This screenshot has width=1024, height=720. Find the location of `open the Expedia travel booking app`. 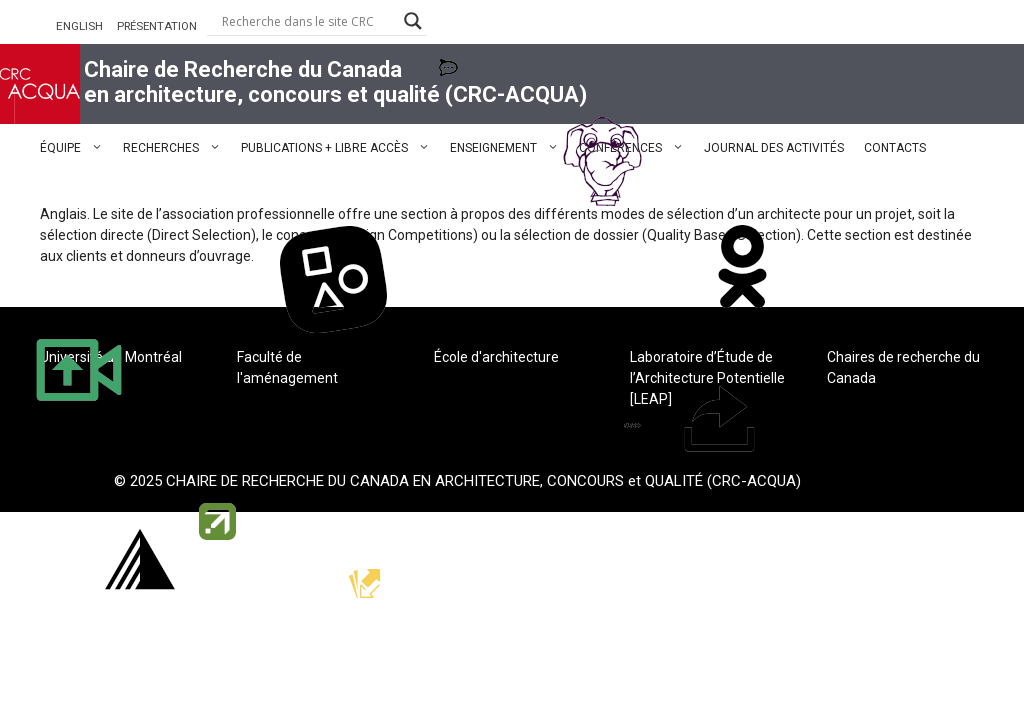

open the Expedia travel booking app is located at coordinates (217, 521).